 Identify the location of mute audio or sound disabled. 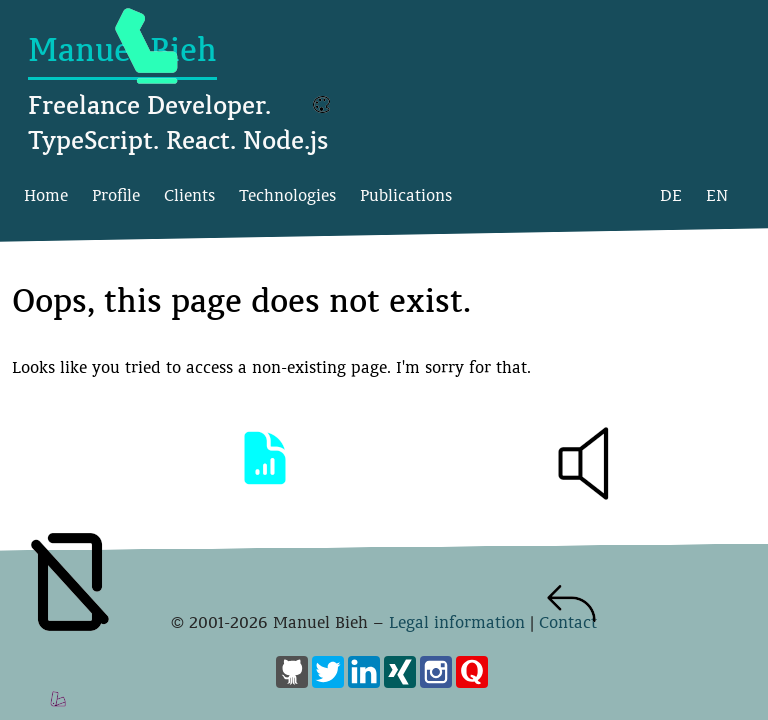
(597, 463).